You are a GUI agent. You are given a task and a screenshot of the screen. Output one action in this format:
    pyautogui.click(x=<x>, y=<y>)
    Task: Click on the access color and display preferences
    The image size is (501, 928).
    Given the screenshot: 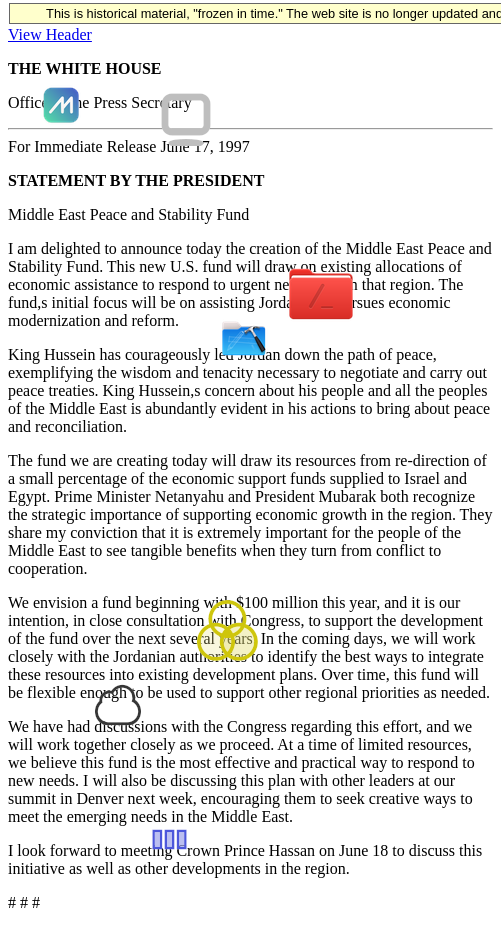 What is the action you would take?
    pyautogui.click(x=227, y=630)
    